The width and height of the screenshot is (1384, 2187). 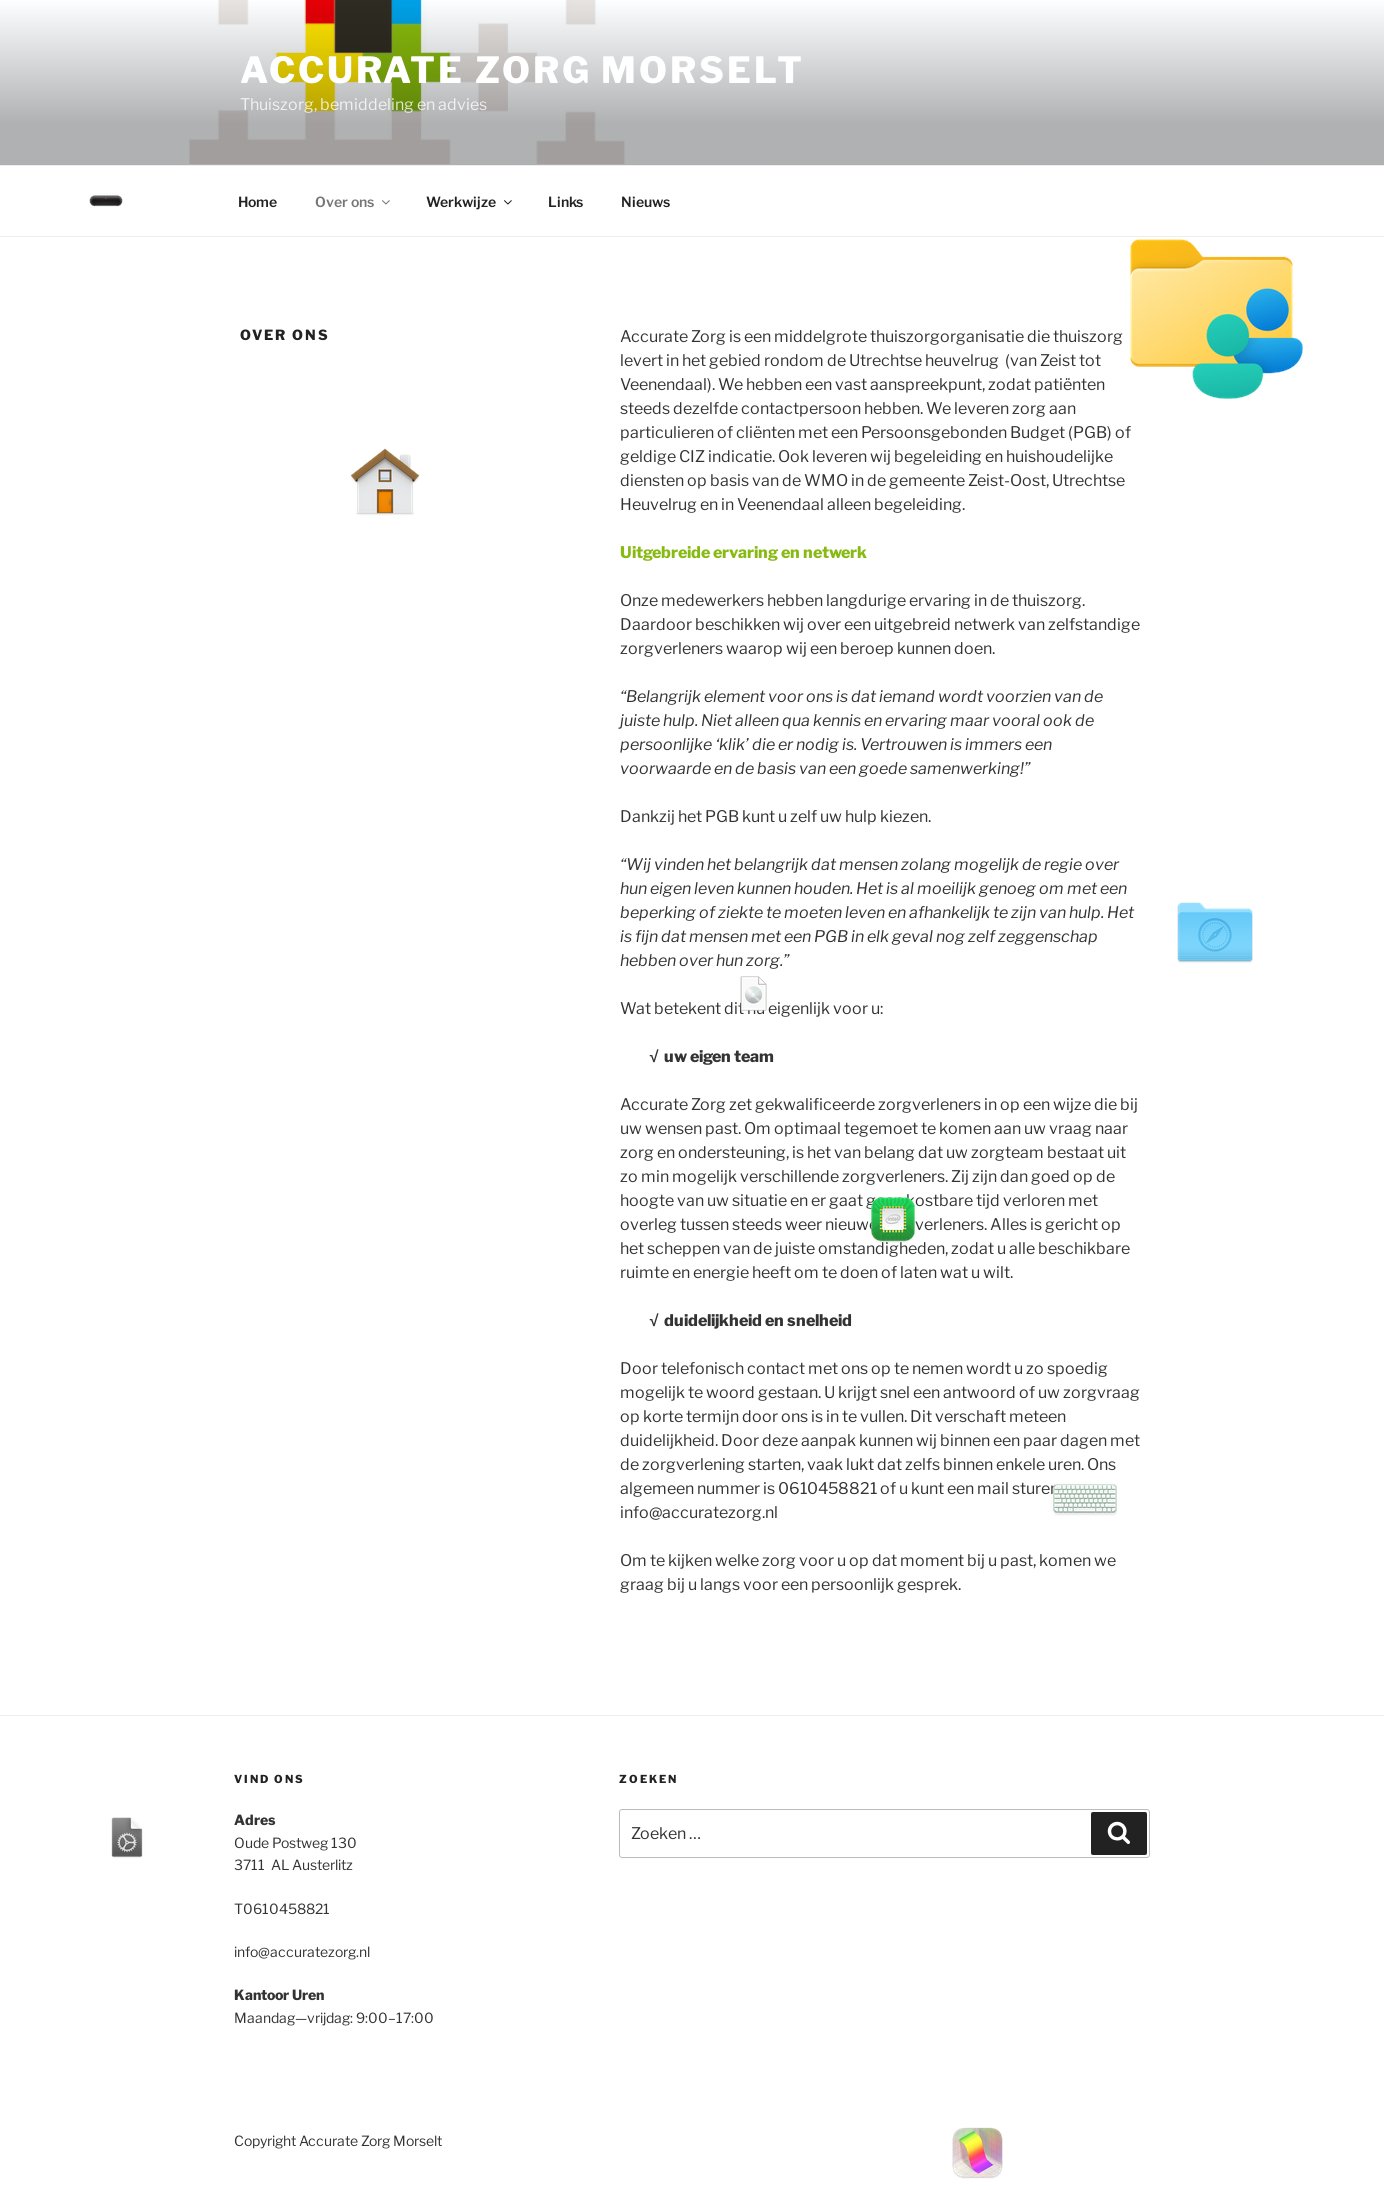 What do you see at coordinates (385, 479) in the screenshot?
I see `access your home folder` at bounding box center [385, 479].